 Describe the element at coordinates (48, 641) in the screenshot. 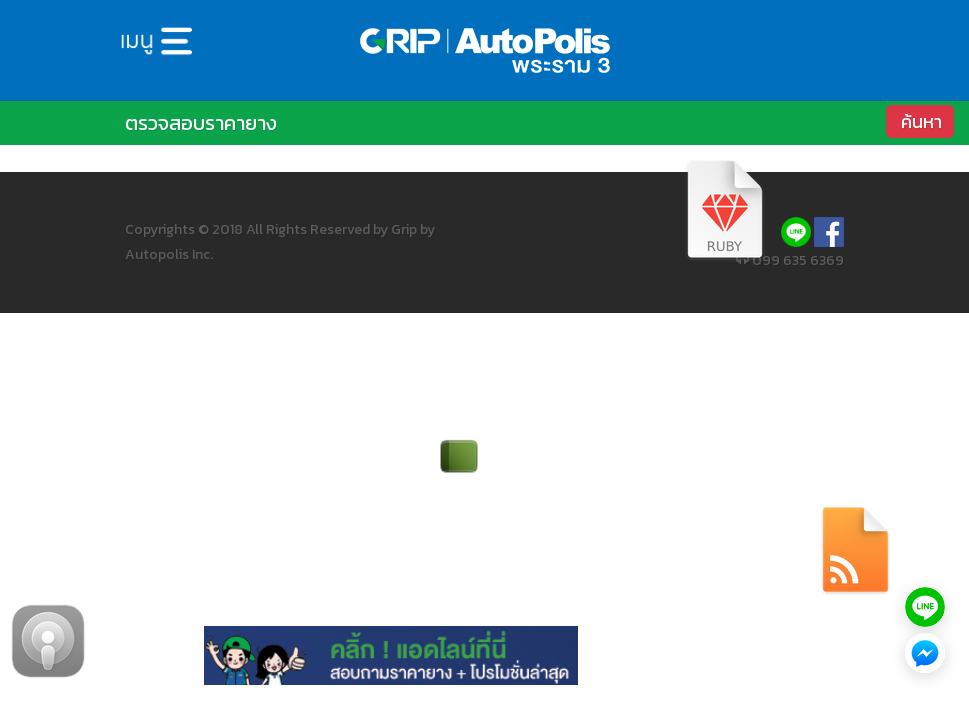

I see `open the Podcasts app` at that location.